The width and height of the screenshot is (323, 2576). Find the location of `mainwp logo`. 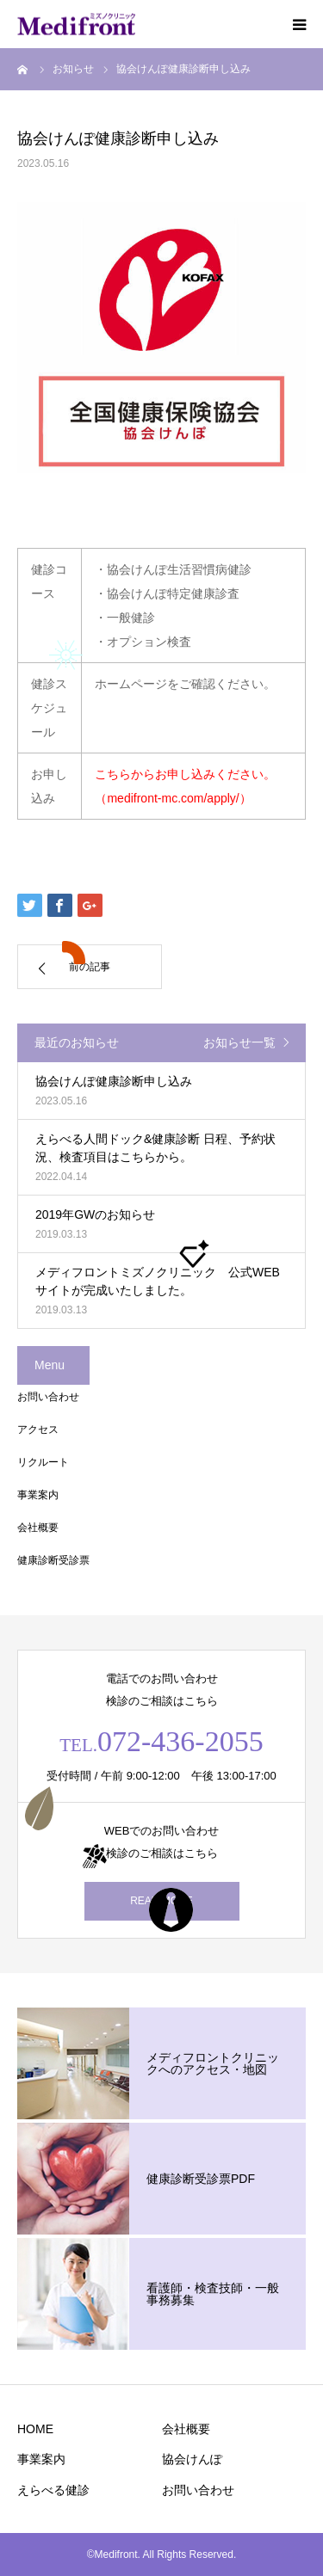

mainwp logo is located at coordinates (171, 1909).